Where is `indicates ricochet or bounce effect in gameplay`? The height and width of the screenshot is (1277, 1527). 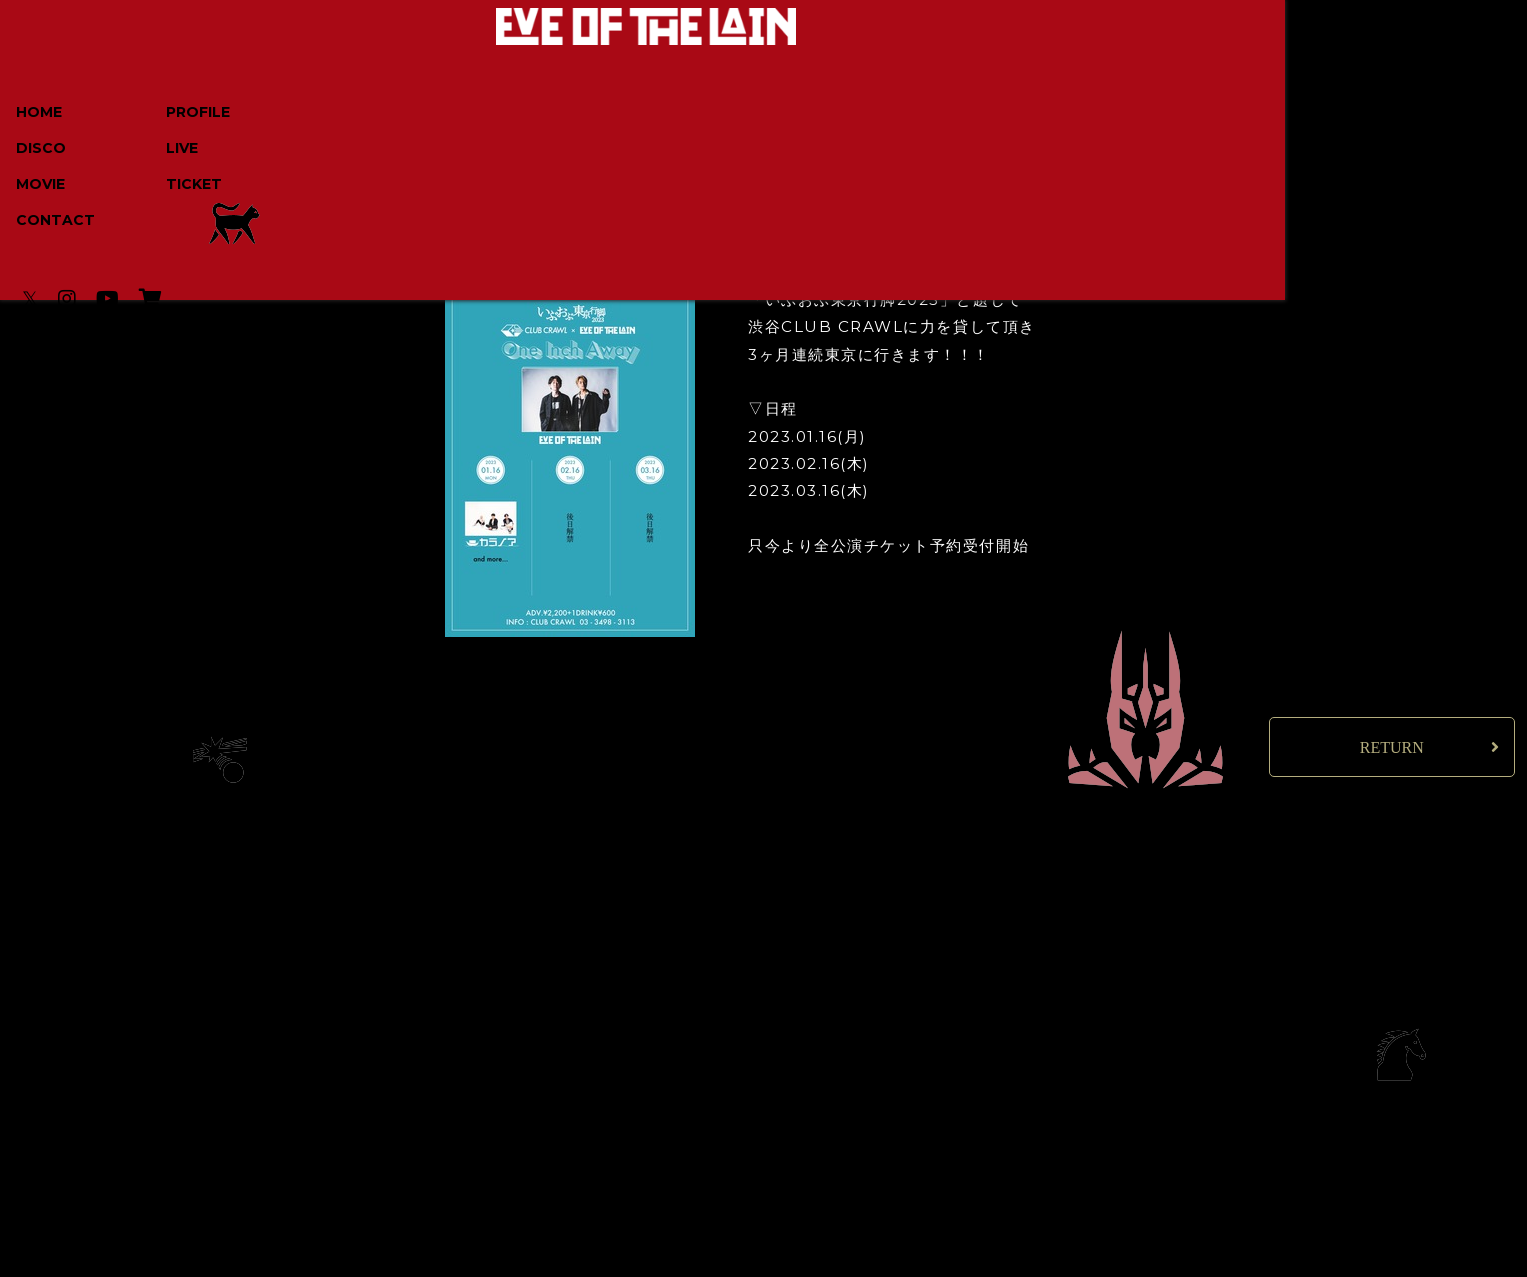
indicates ricochet or bounce effect in gameplay is located at coordinates (219, 759).